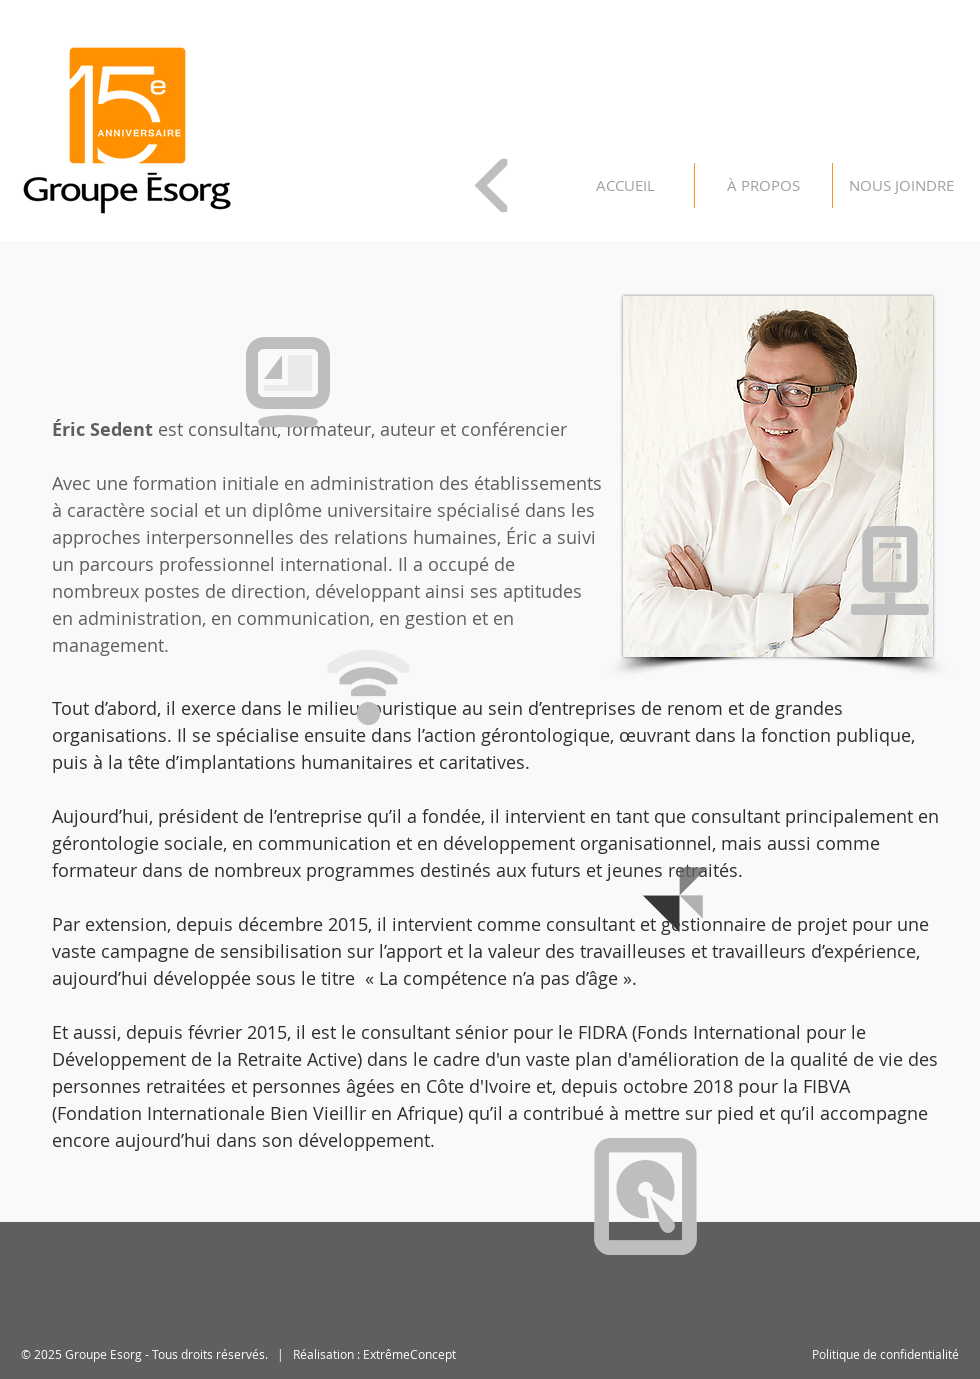 The image size is (980, 1379). I want to click on indicates a strong wireless network connection, so click(368, 684).